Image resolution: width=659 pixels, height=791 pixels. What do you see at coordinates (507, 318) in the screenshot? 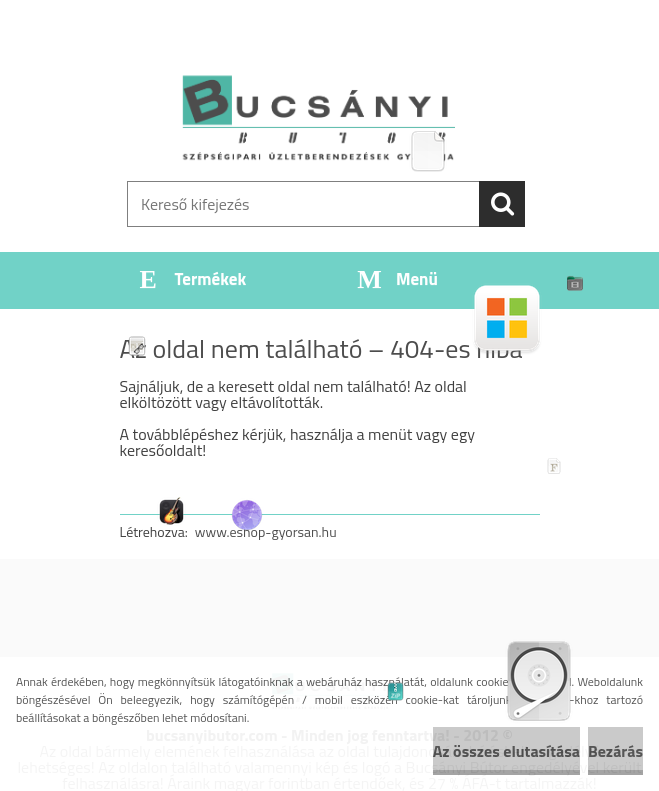
I see `open the MSN app` at bounding box center [507, 318].